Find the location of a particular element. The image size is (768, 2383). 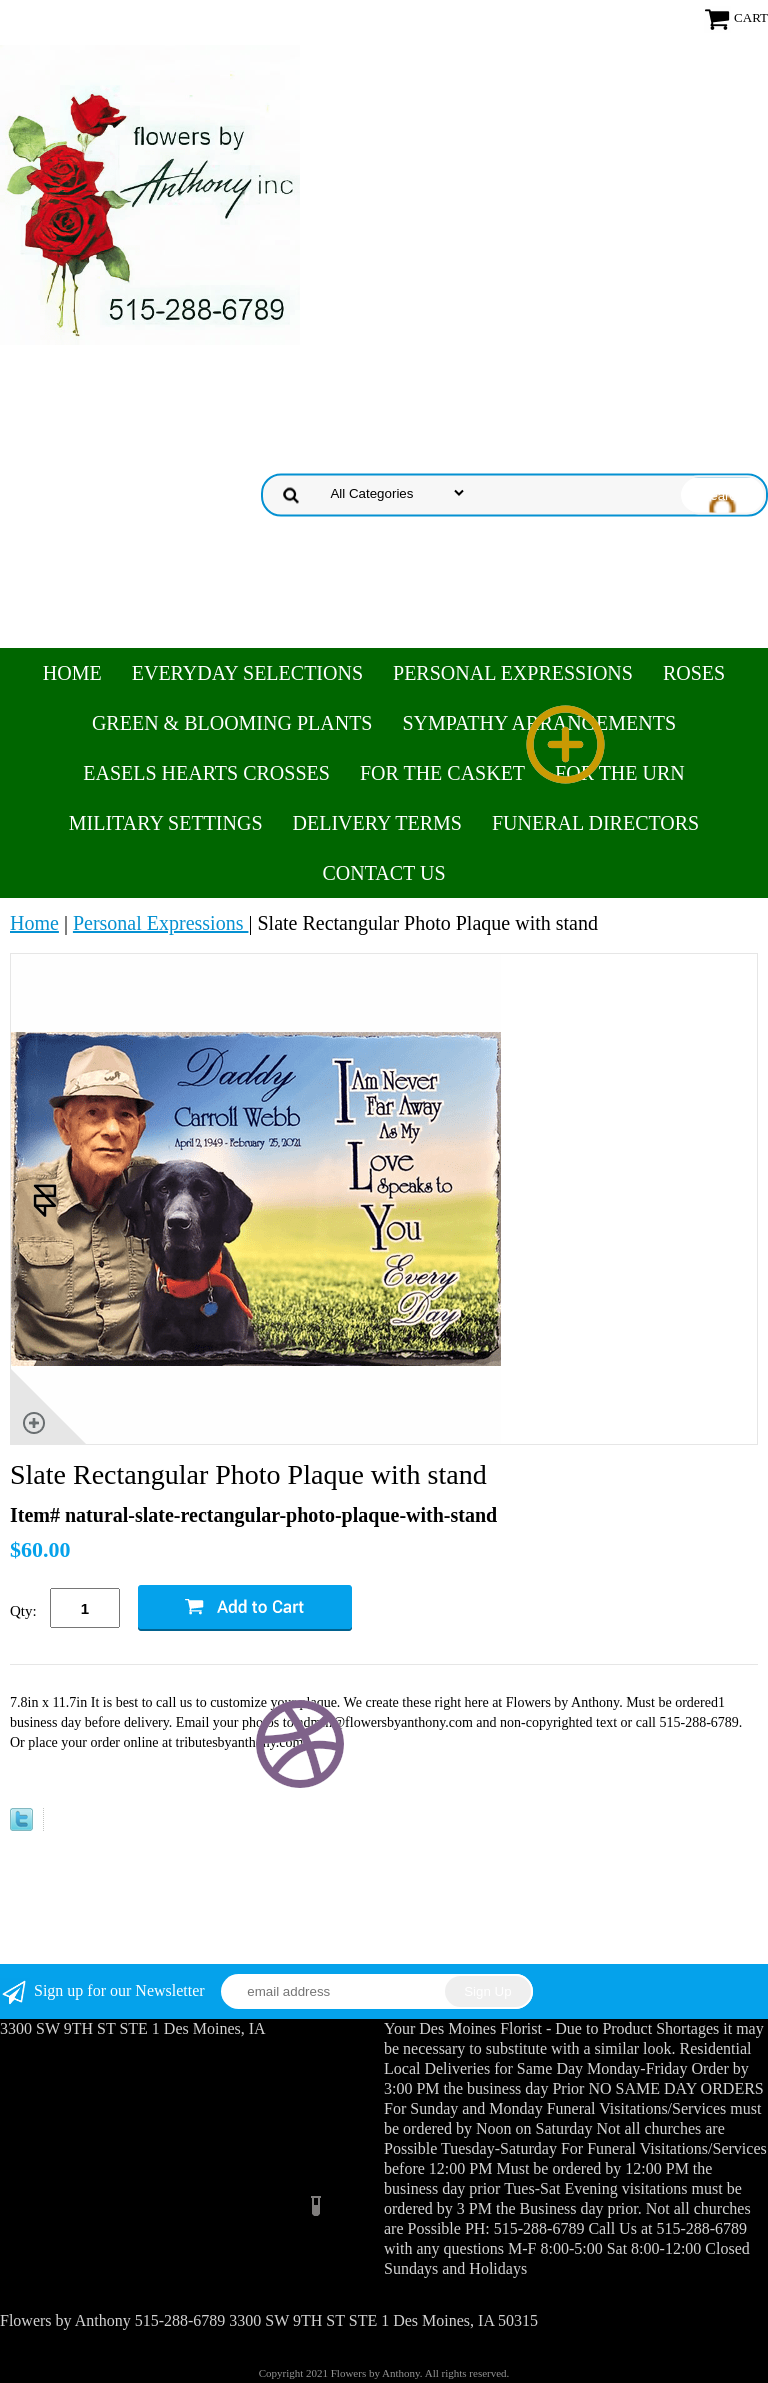

open Framer app is located at coordinates (45, 1200).